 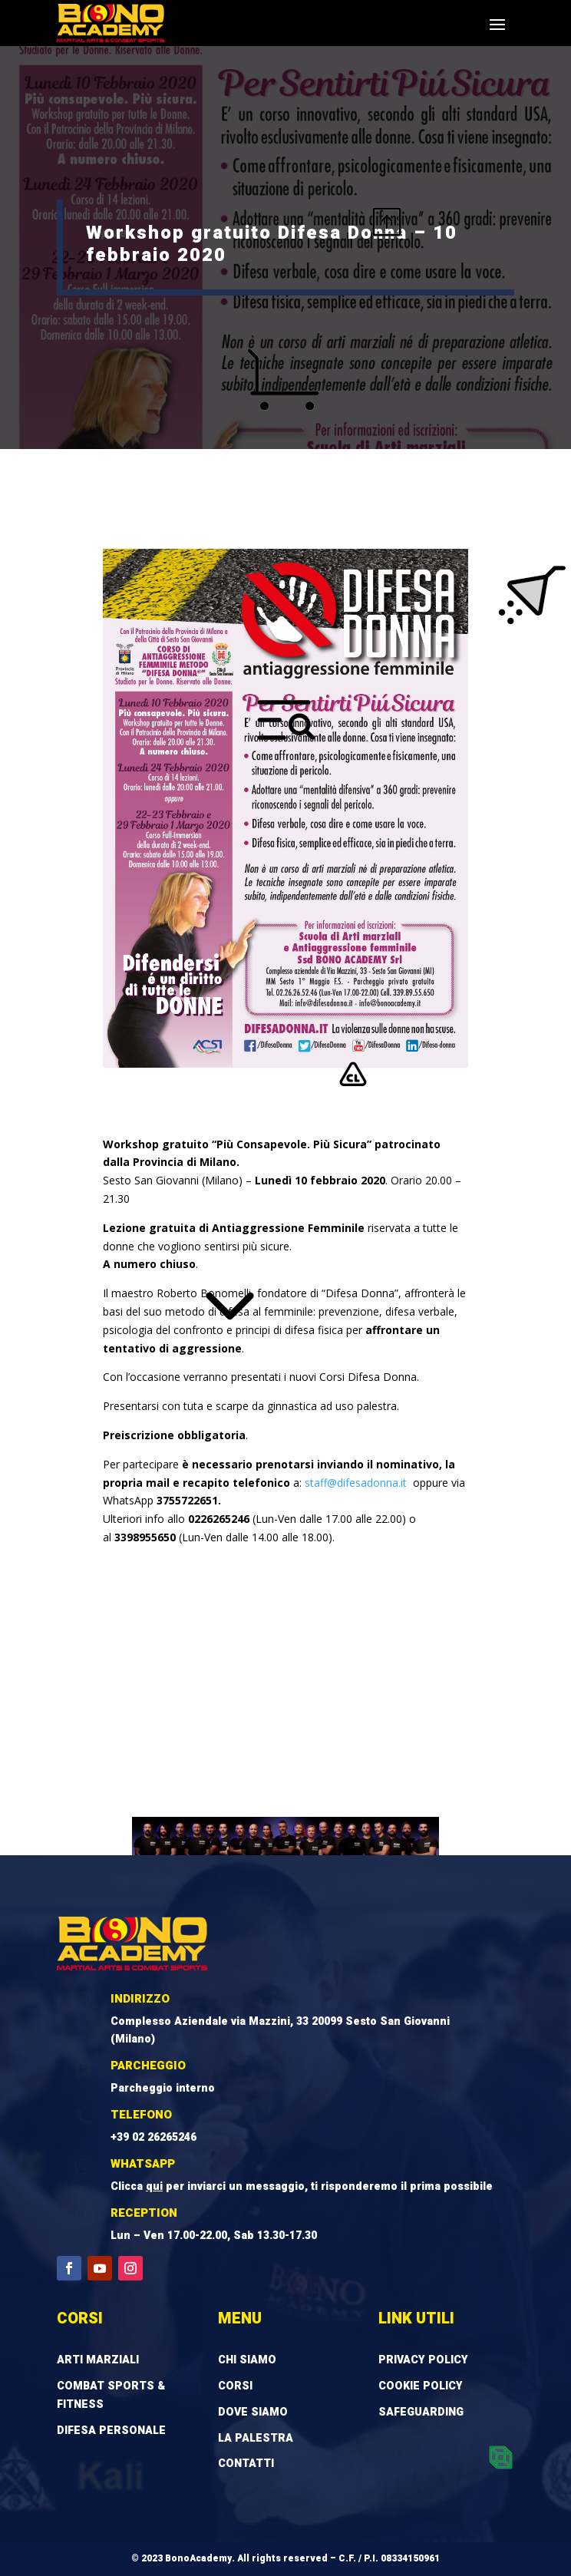 What do you see at coordinates (282, 375) in the screenshot?
I see `view shopping cart` at bounding box center [282, 375].